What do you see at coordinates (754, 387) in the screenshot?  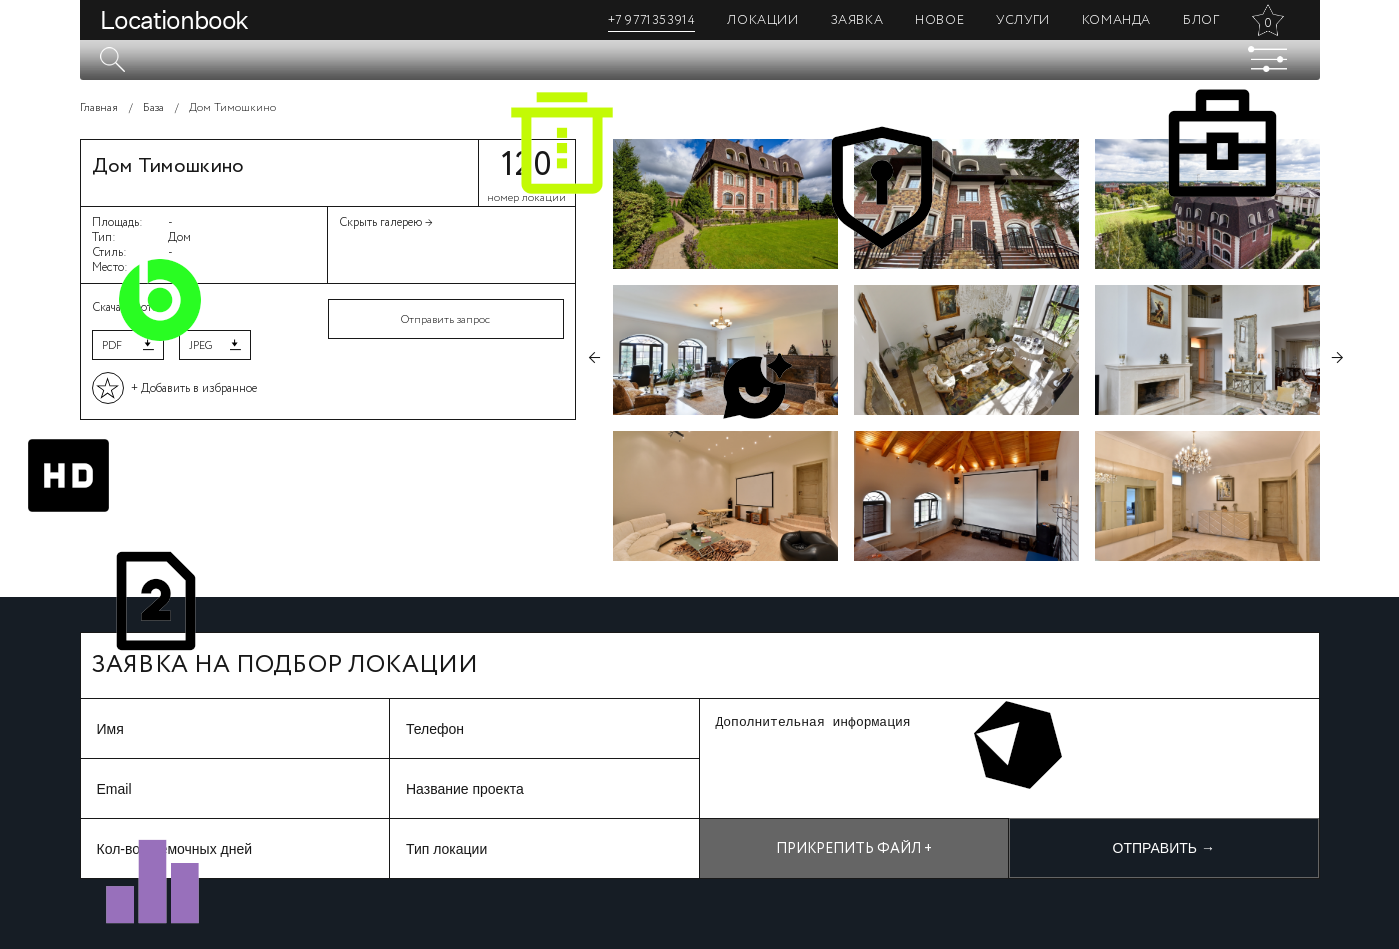 I see `chat with ai assistant` at bounding box center [754, 387].